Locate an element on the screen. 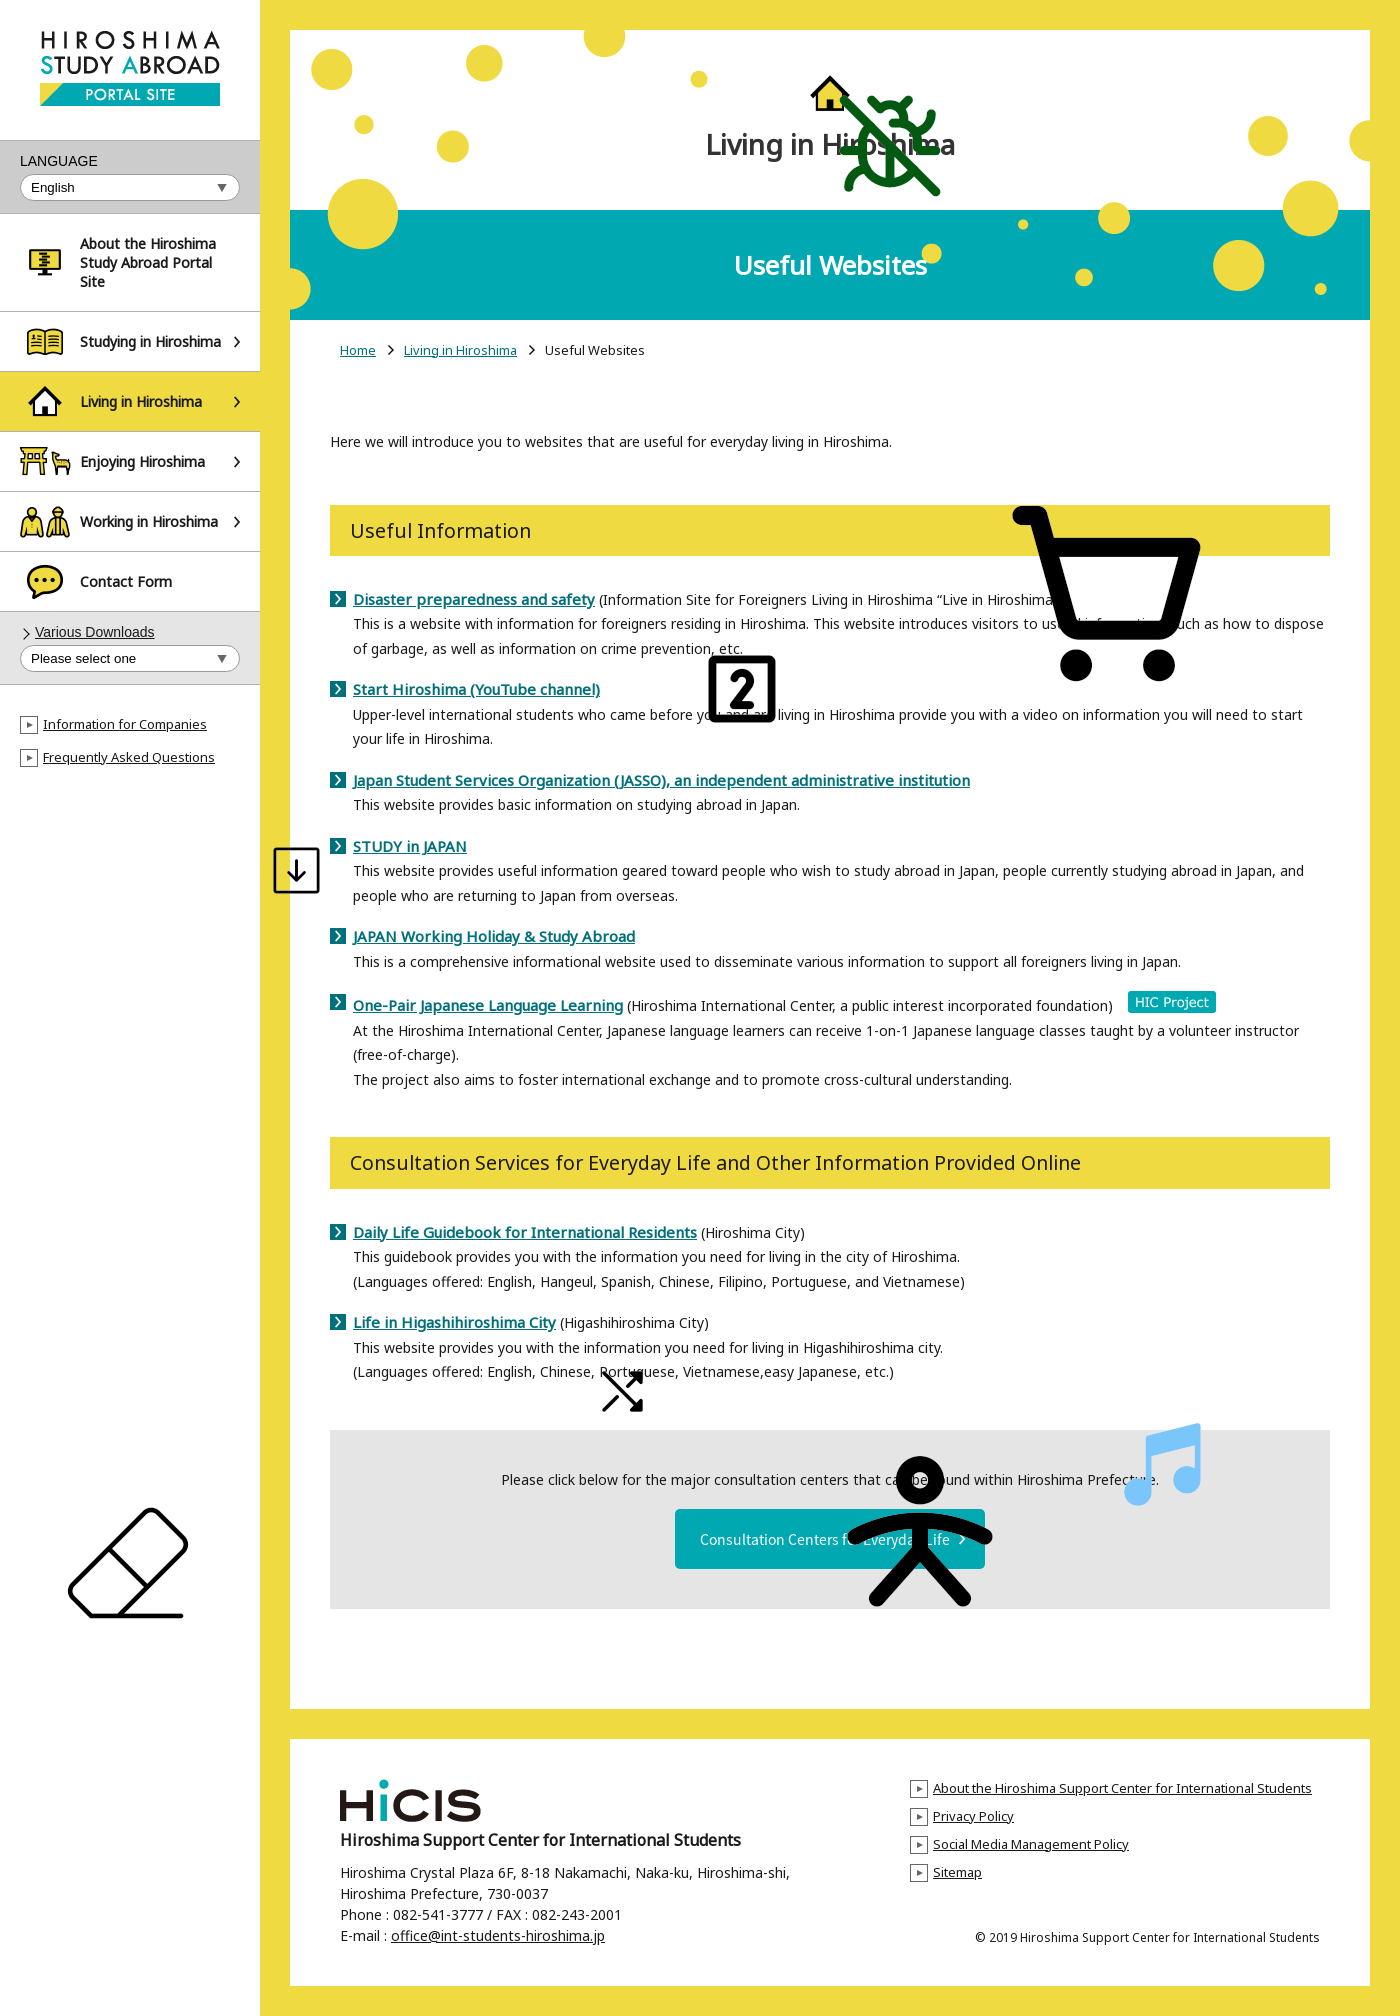 The image size is (1400, 2016). view user profile is located at coordinates (920, 1534).